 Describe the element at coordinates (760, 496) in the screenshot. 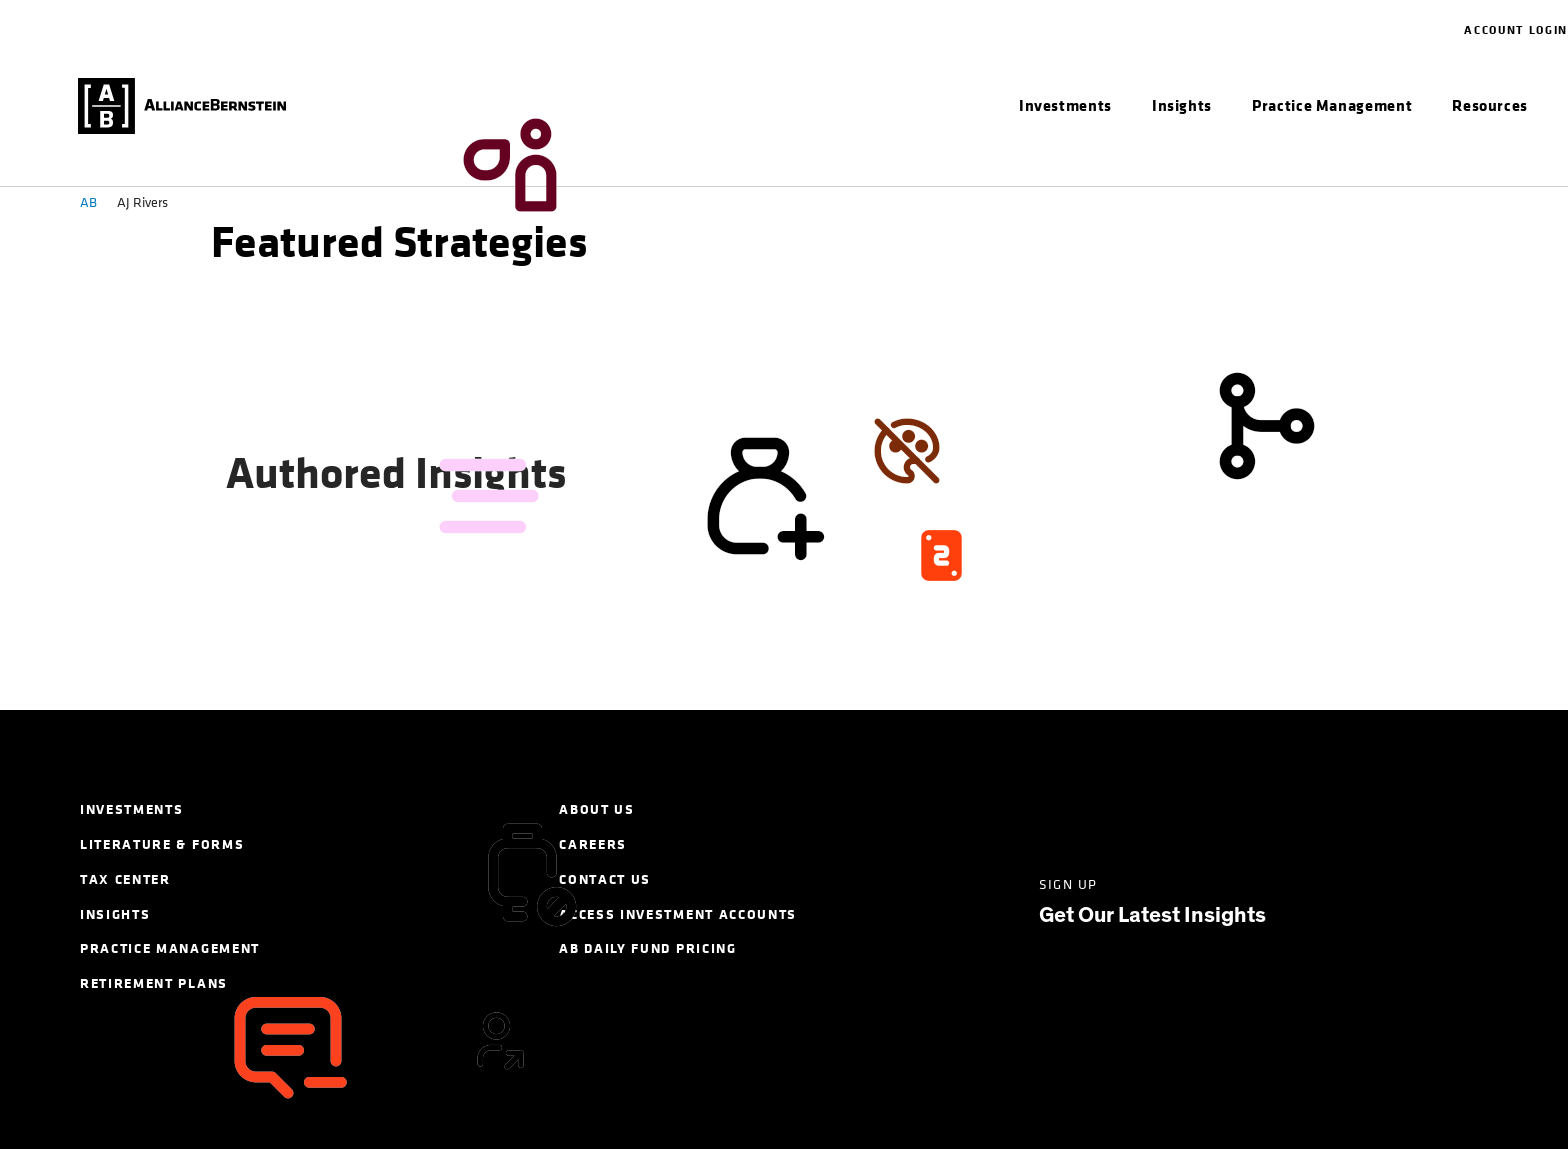

I see `add funds to your balance` at that location.